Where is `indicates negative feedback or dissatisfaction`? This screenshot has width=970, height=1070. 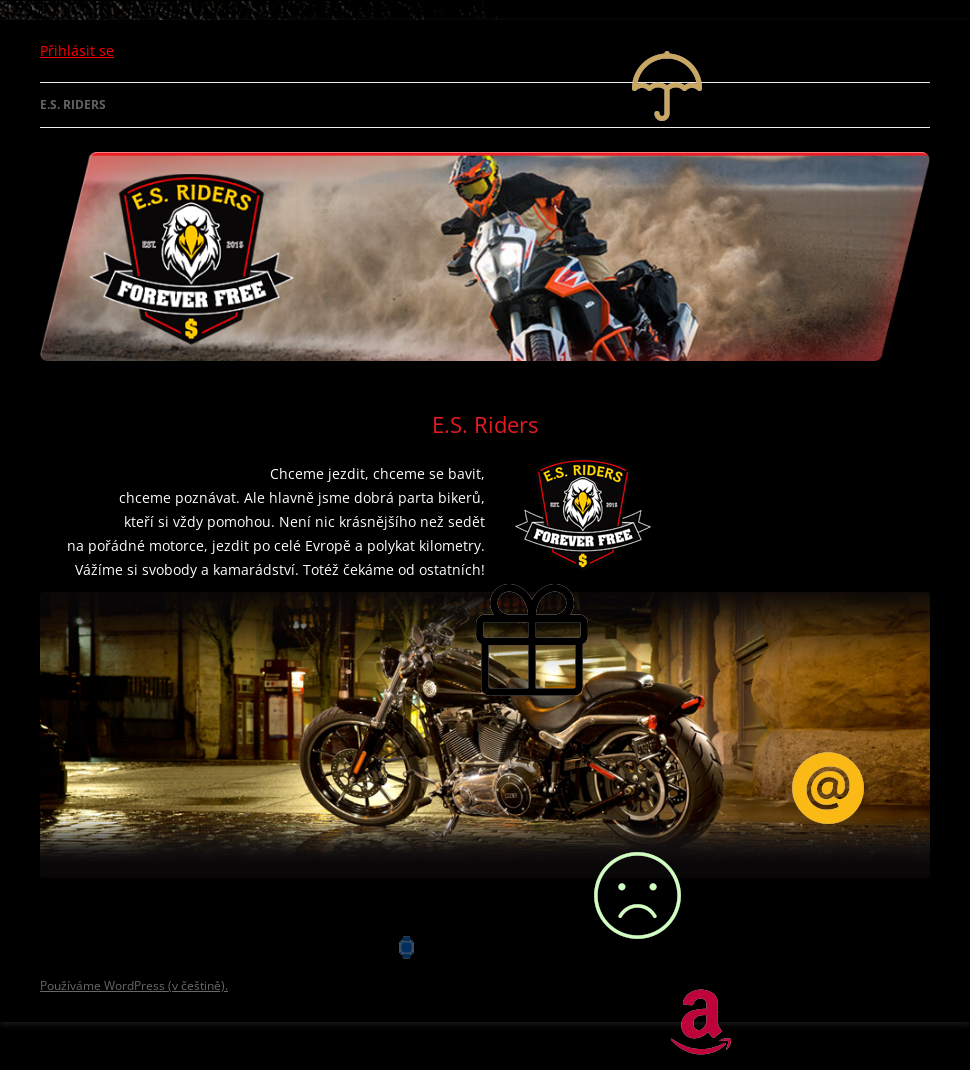
indicates negative feedback or dissatisfaction is located at coordinates (637, 895).